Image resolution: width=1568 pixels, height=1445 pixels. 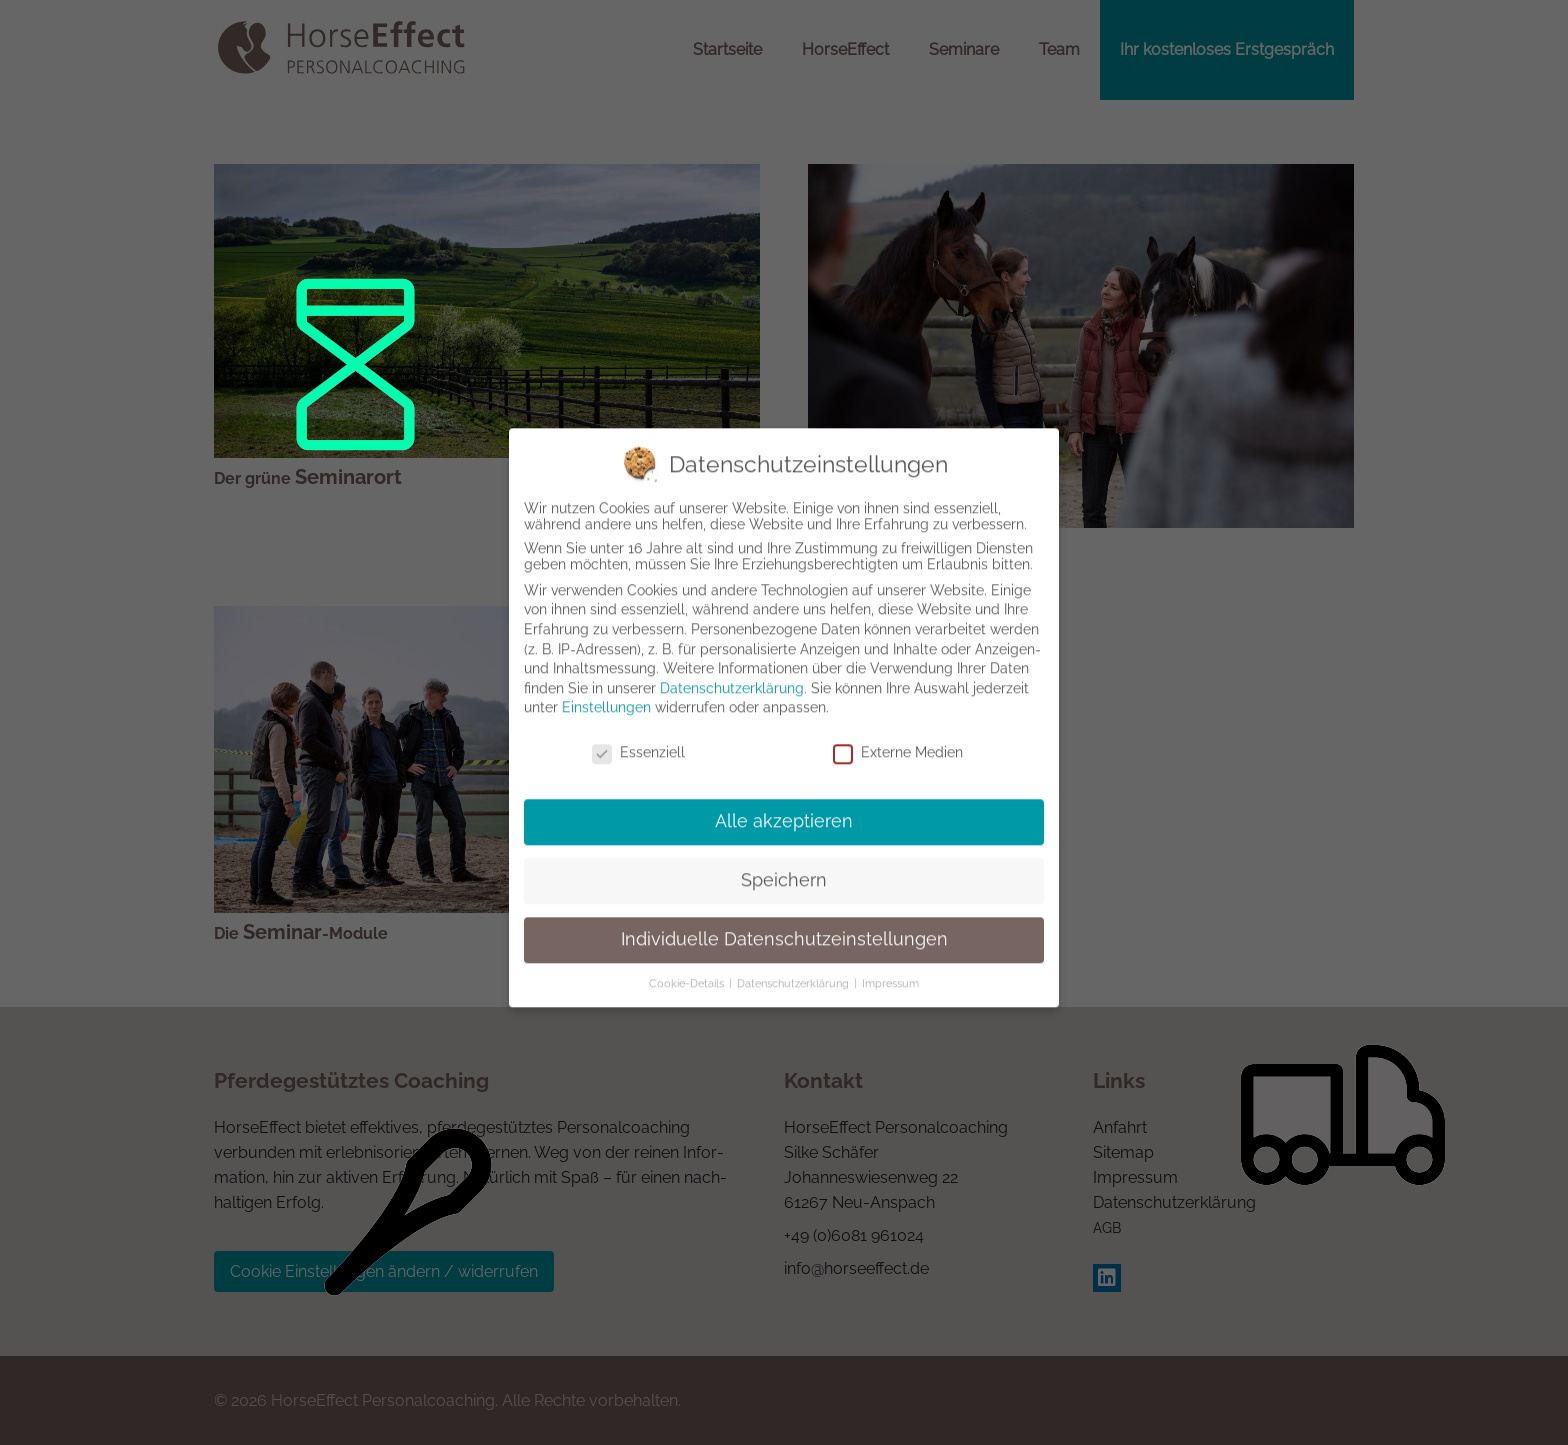 What do you see at coordinates (408, 1212) in the screenshot?
I see `access sewing or crafting tools` at bounding box center [408, 1212].